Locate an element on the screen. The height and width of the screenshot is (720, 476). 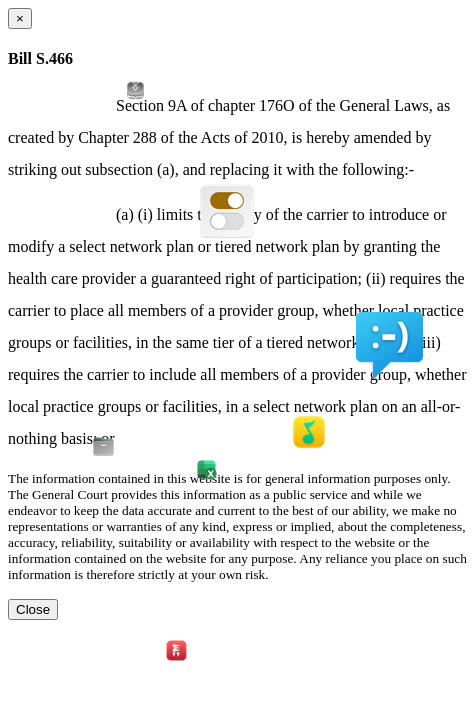
open the messaging app is located at coordinates (389, 345).